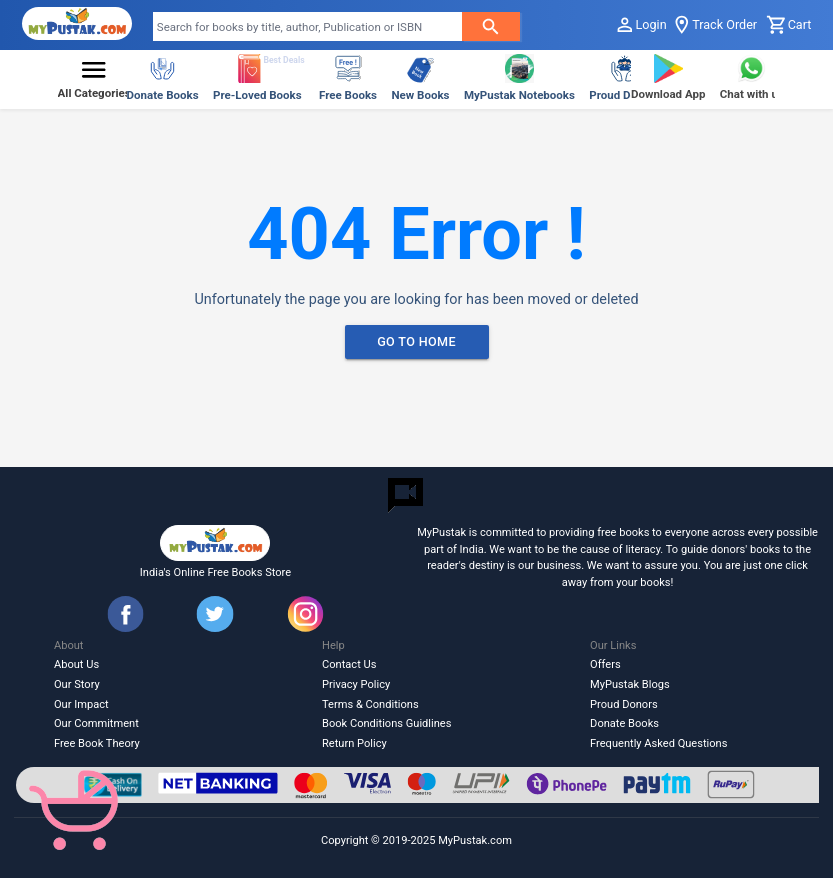  Describe the element at coordinates (75, 807) in the screenshot. I see `access baby or parenting-related features` at that location.